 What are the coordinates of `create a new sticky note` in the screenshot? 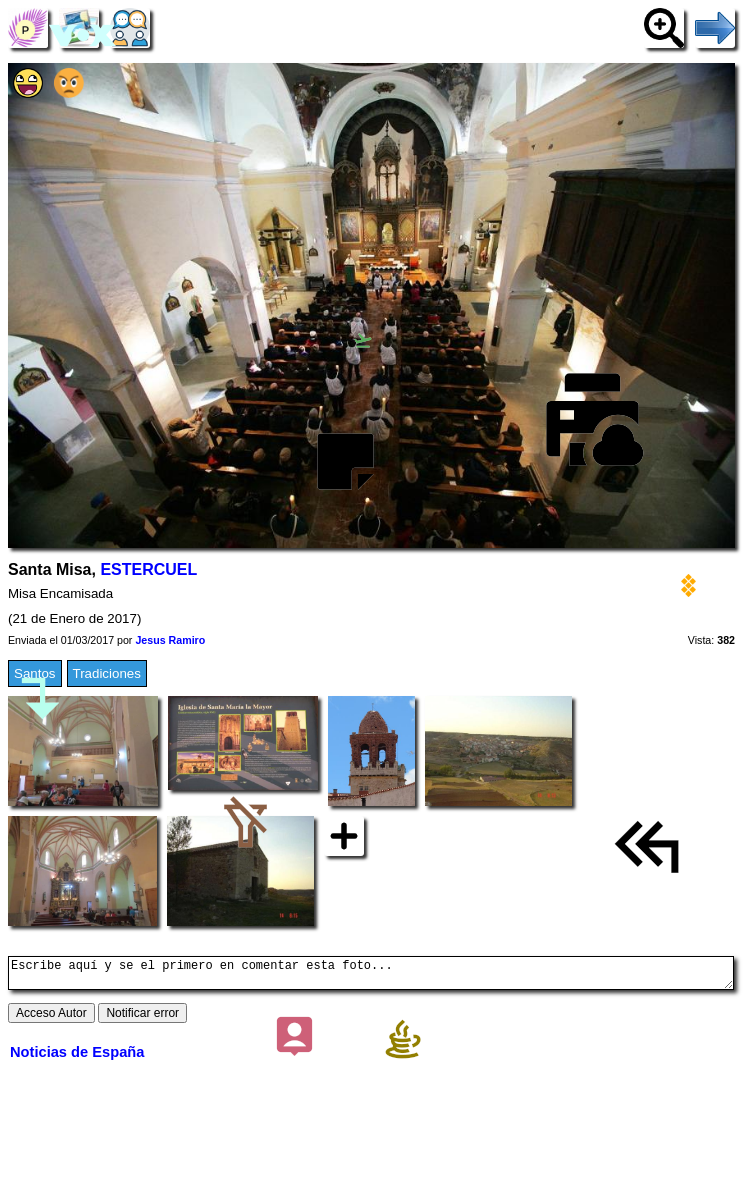 It's located at (345, 461).